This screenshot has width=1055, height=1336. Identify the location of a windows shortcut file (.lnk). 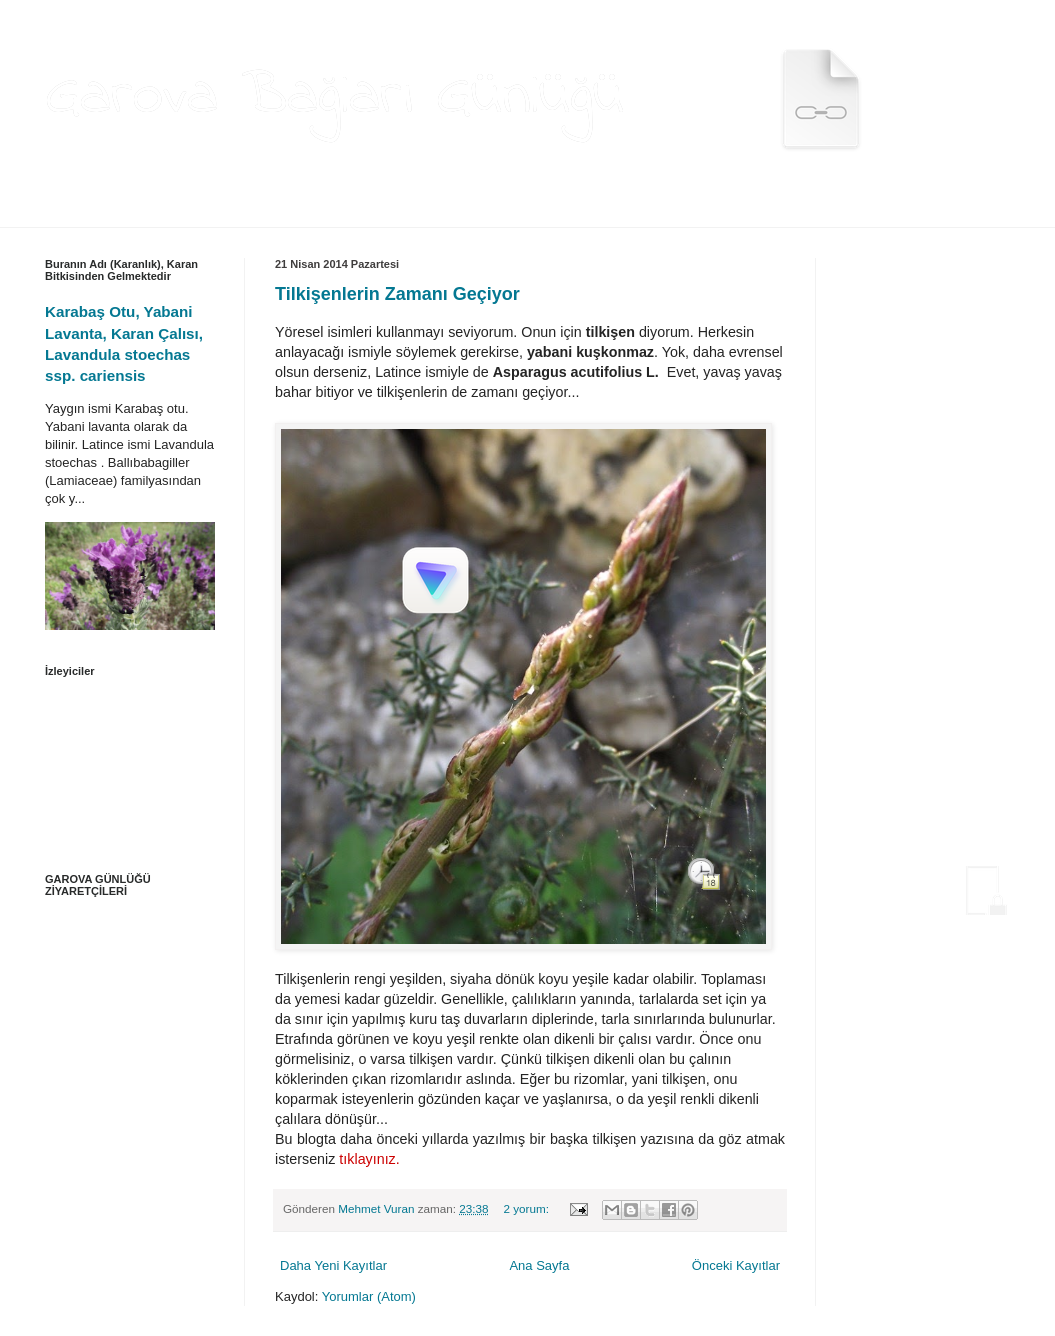
(821, 100).